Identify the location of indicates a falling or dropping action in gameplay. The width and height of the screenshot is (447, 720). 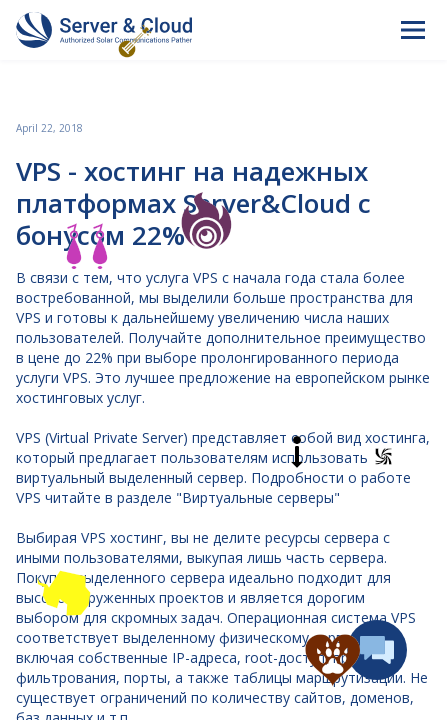
(297, 452).